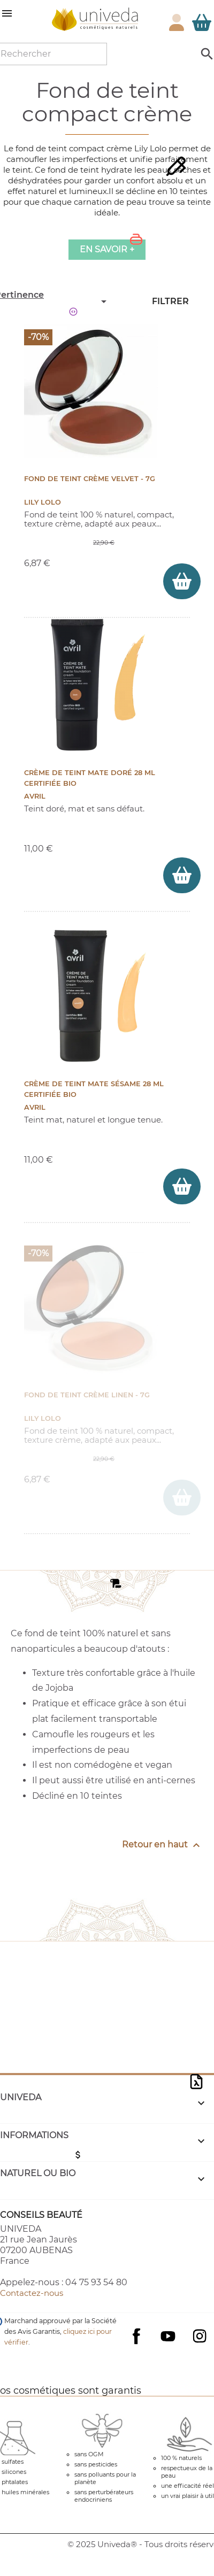 The height and width of the screenshot is (2576, 214). I want to click on access code editor or developer tools, so click(73, 312).